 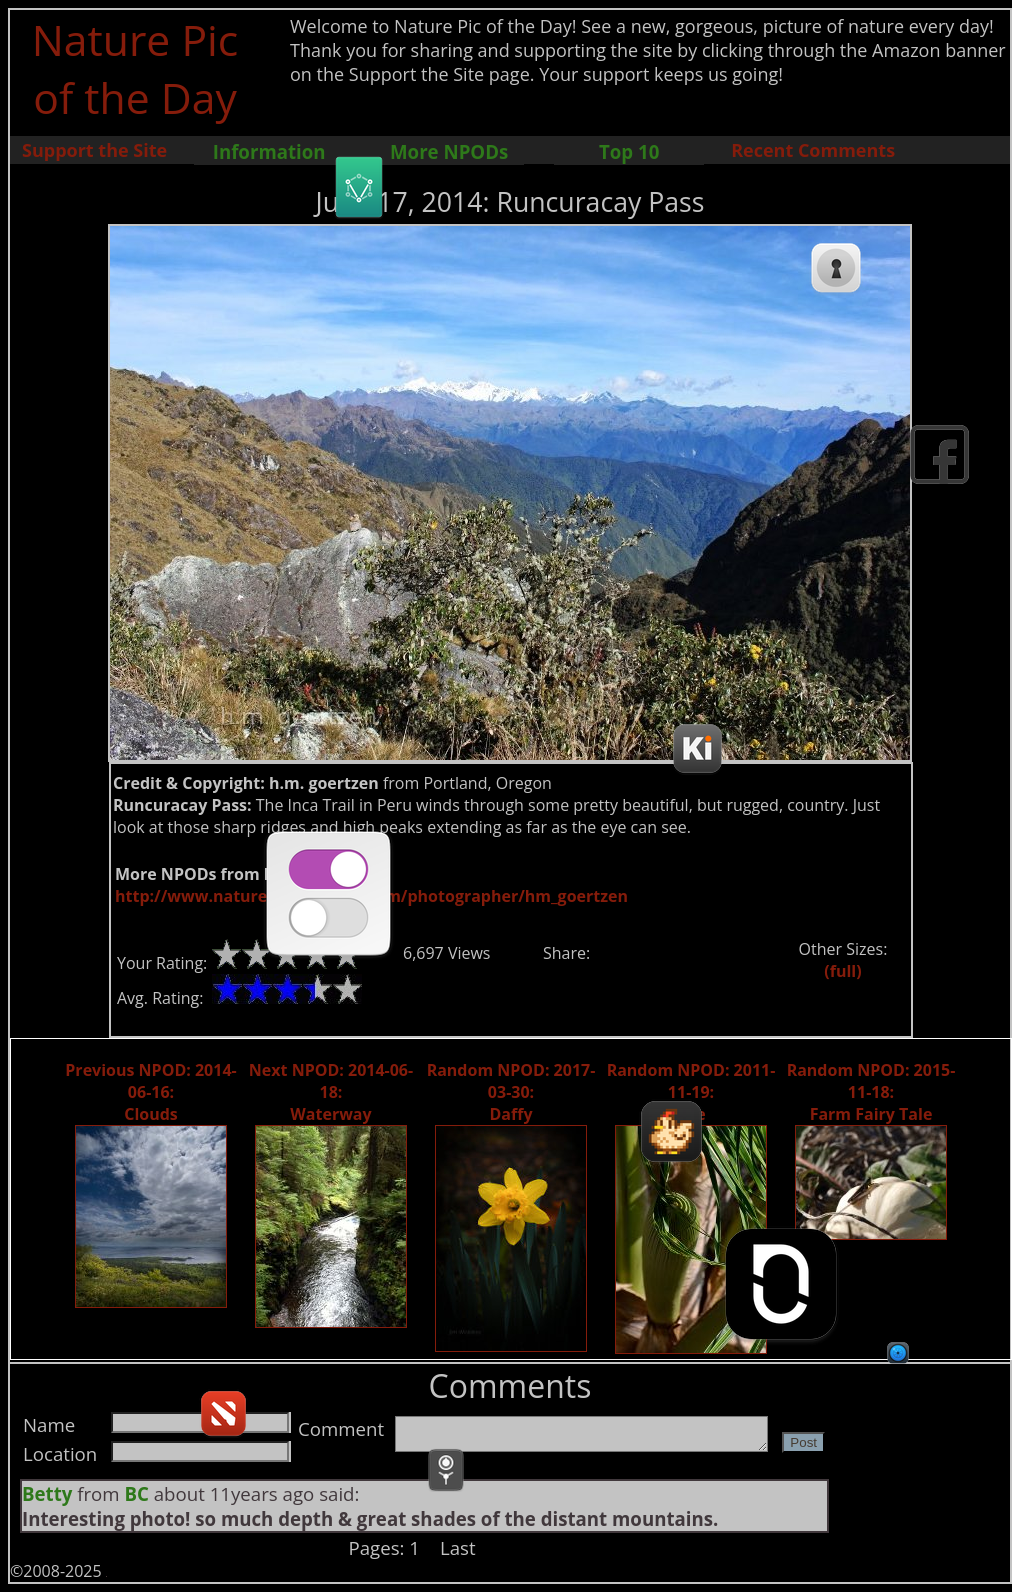 I want to click on launch Dota 2, so click(x=223, y=1413).